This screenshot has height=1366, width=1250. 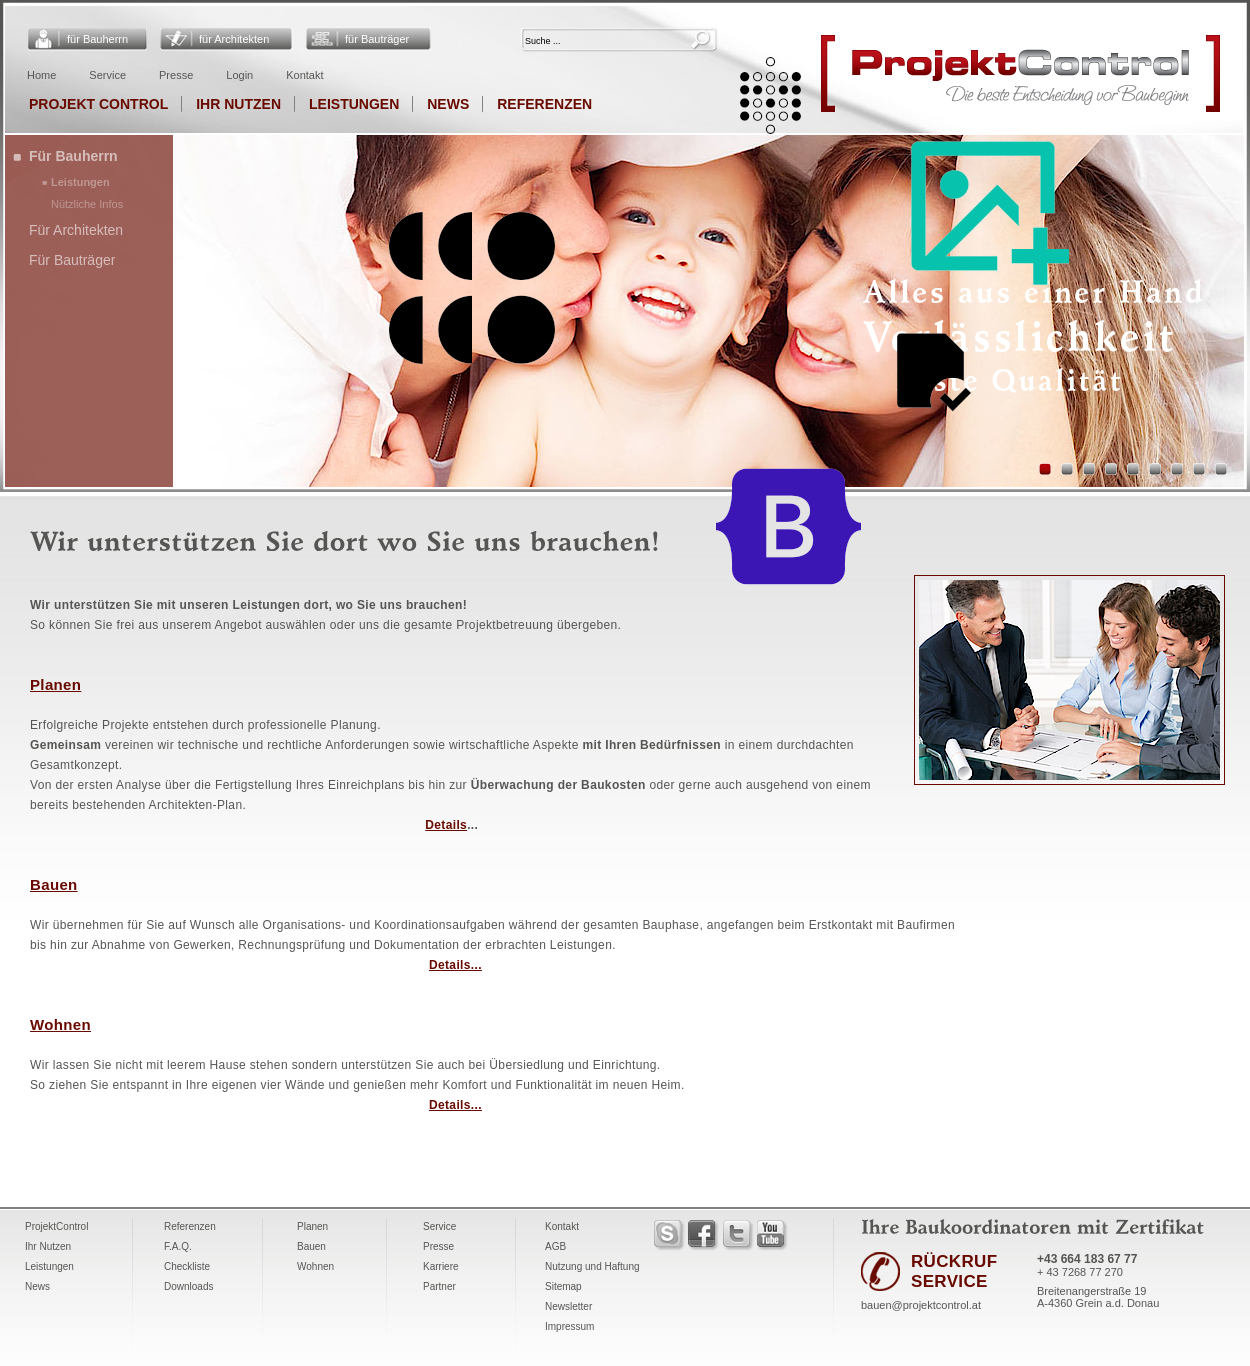 I want to click on openverse logo, so click(x=472, y=288).